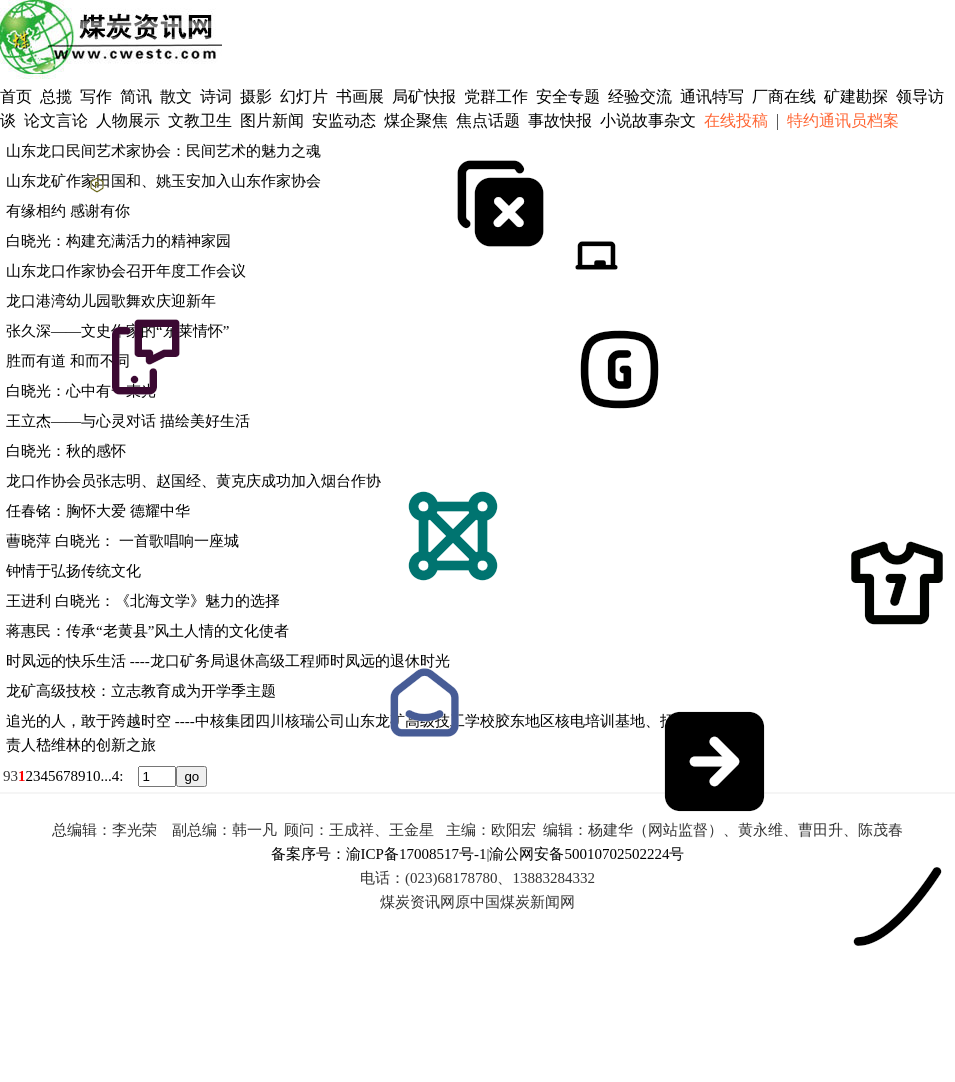  What do you see at coordinates (453, 536) in the screenshot?
I see `view full network topology` at bounding box center [453, 536].